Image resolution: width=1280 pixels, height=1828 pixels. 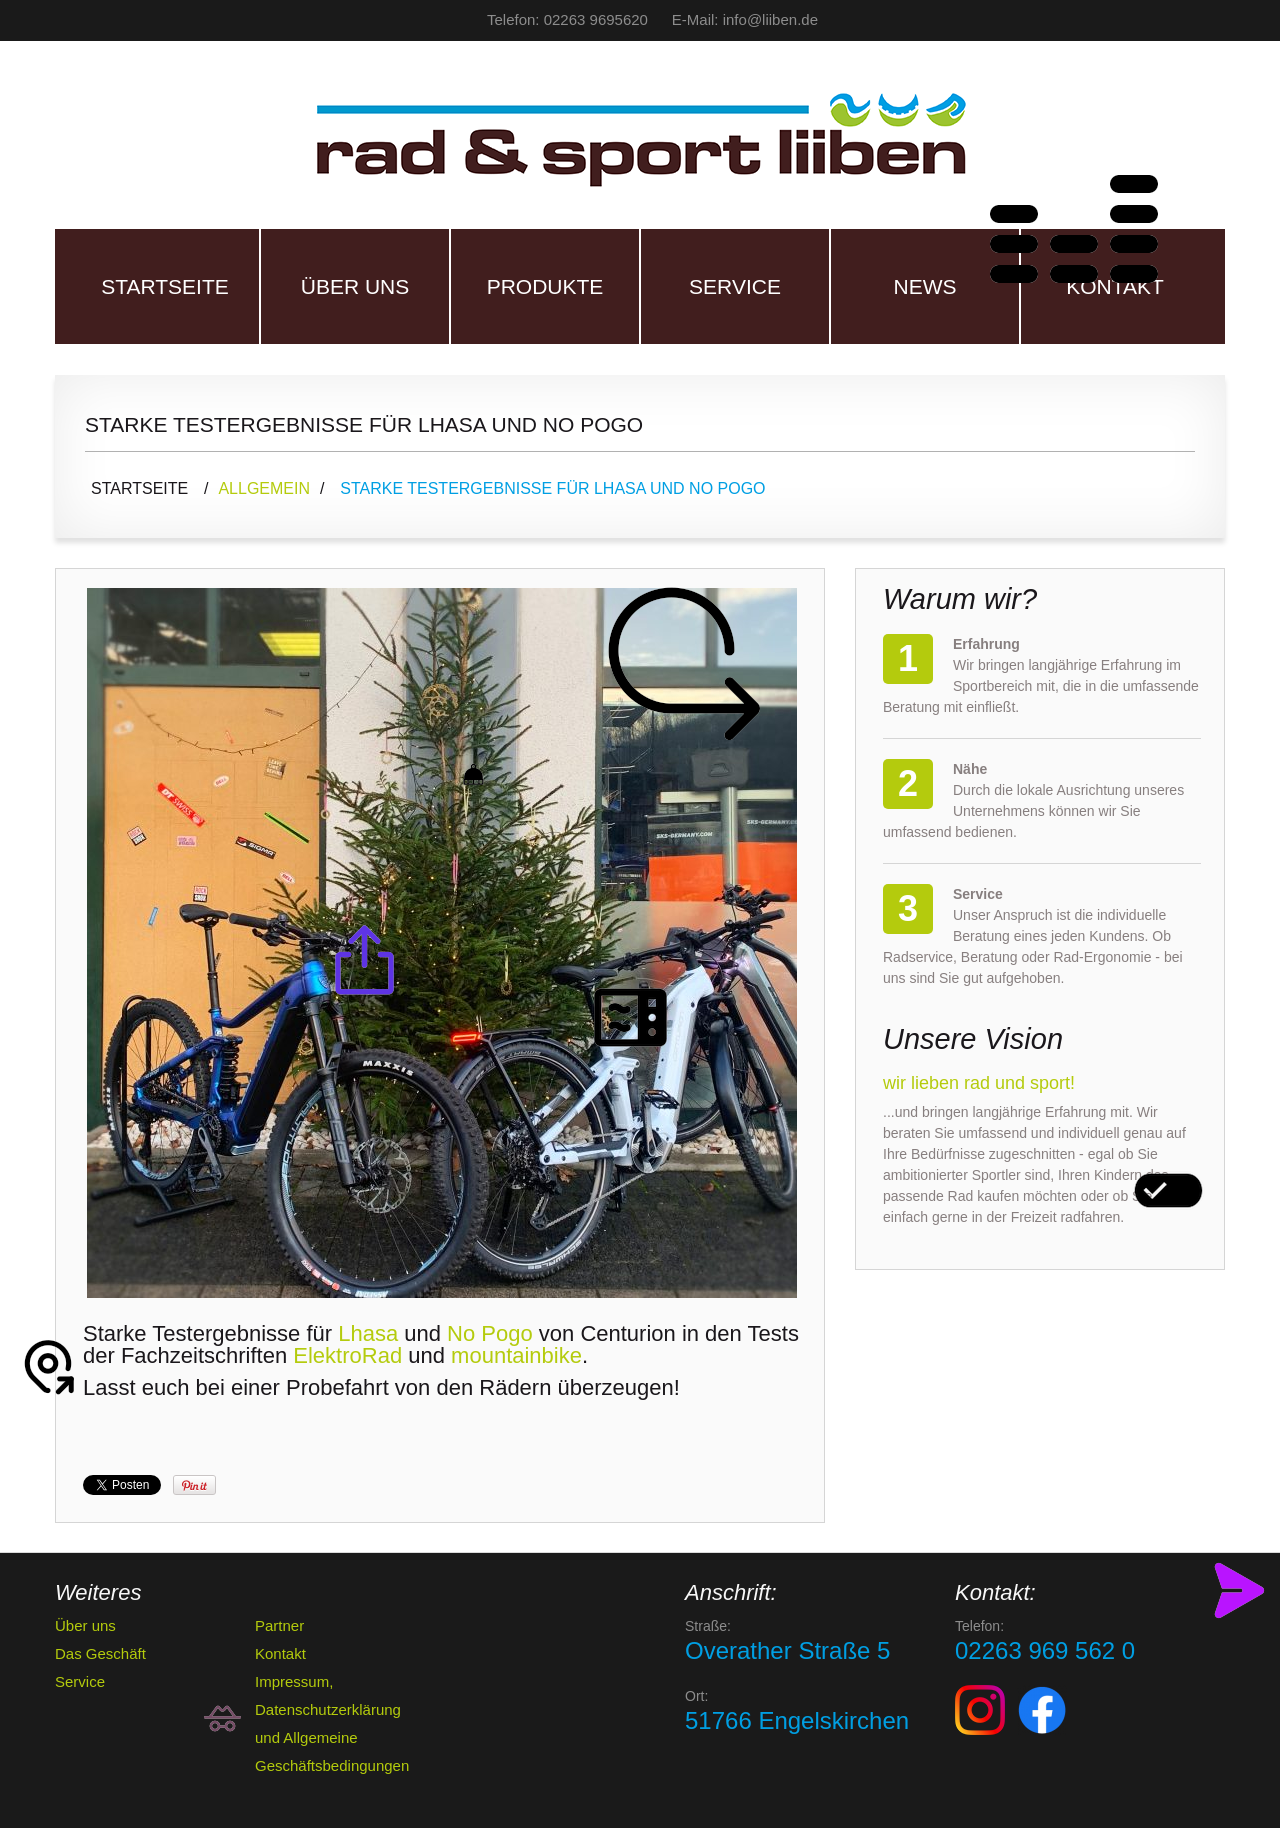 What do you see at coordinates (681, 660) in the screenshot?
I see `view iteration or sprint cycles` at bounding box center [681, 660].